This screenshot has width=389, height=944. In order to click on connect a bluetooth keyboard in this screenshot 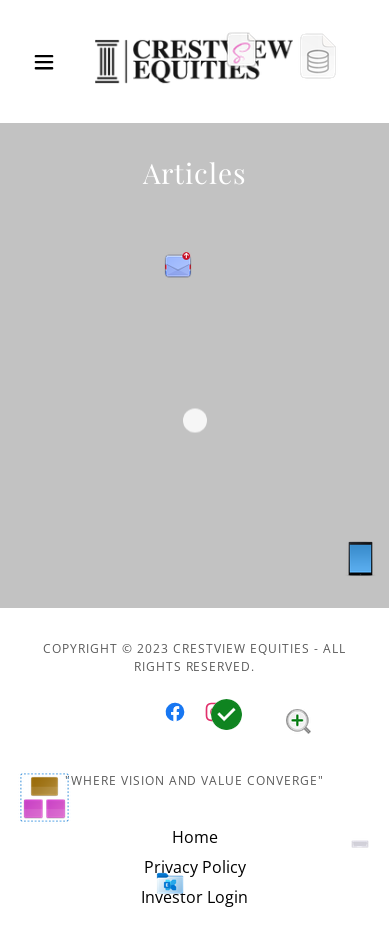, I will do `click(360, 844)`.